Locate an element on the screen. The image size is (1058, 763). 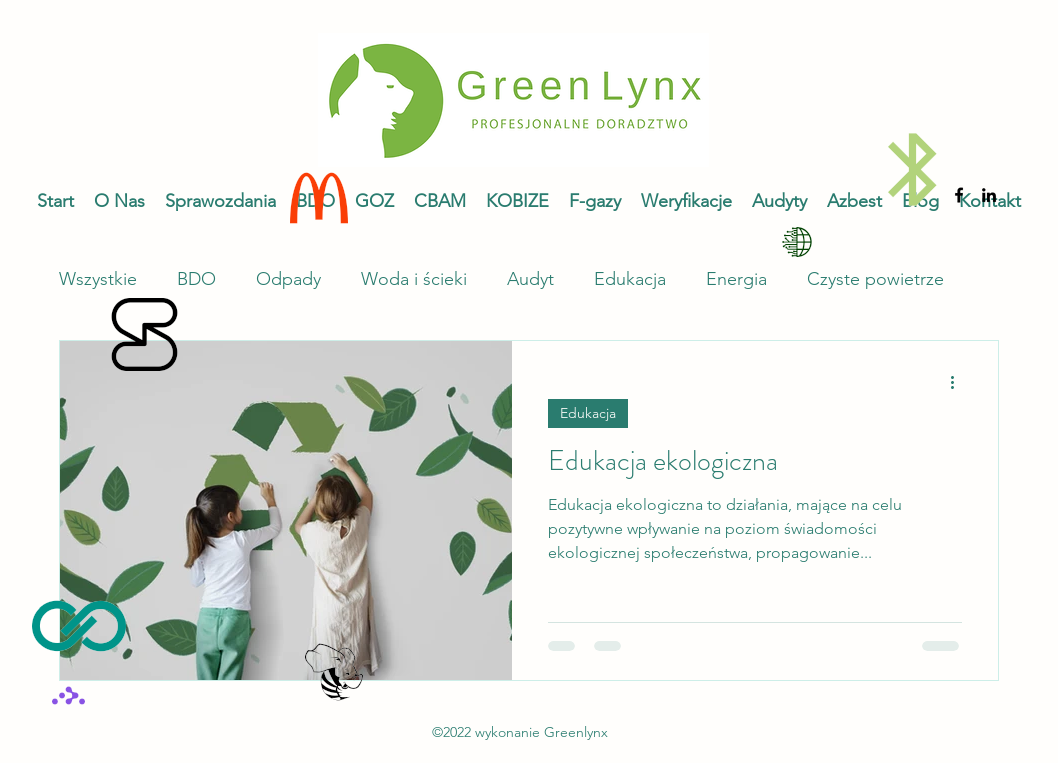
open Session messaging app is located at coordinates (144, 334).